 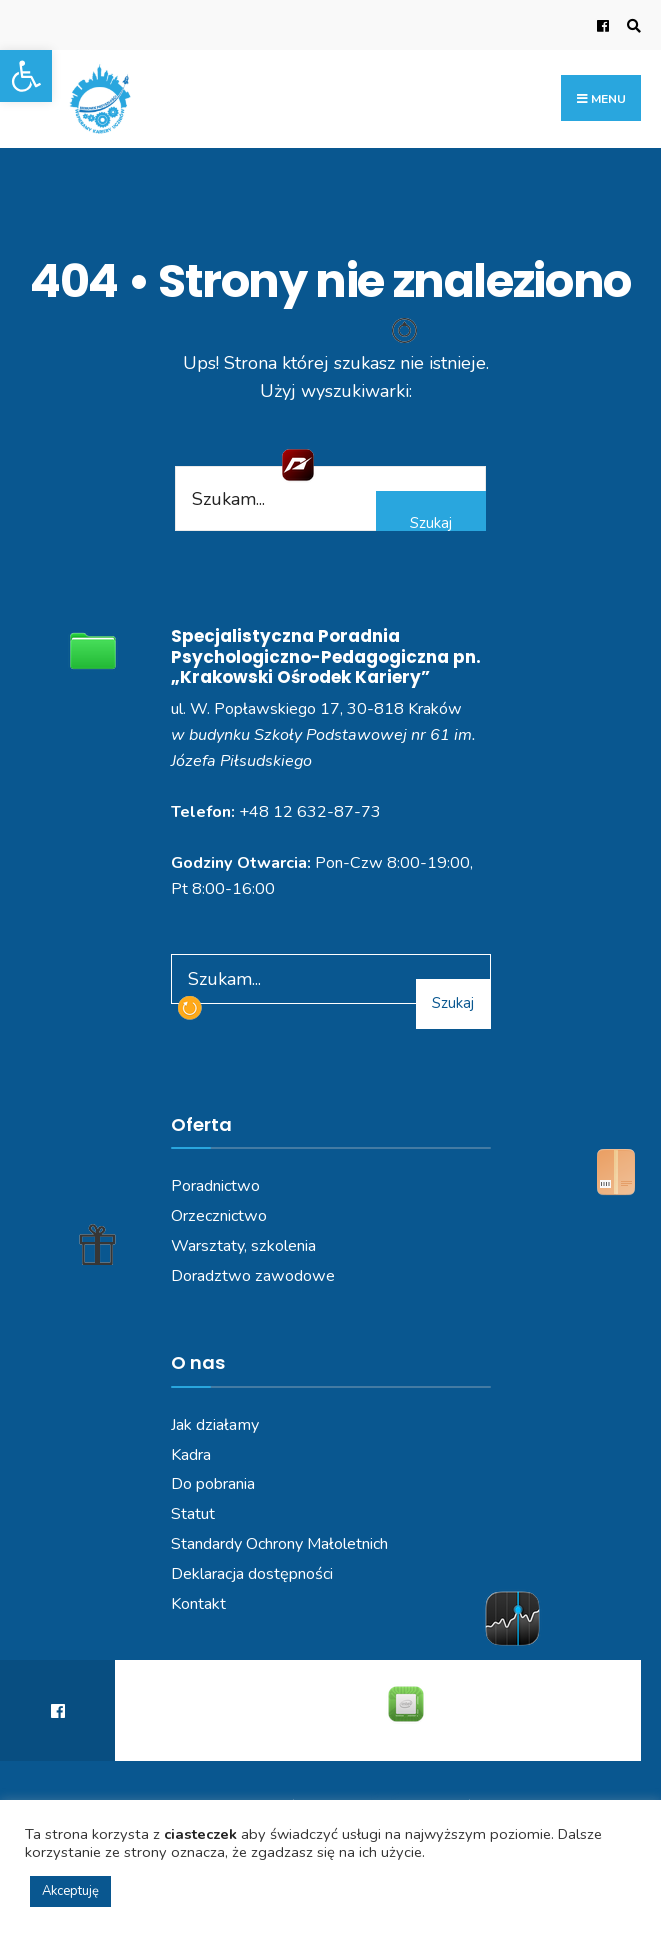 What do you see at coordinates (93, 651) in the screenshot?
I see `open folder to view contents` at bounding box center [93, 651].